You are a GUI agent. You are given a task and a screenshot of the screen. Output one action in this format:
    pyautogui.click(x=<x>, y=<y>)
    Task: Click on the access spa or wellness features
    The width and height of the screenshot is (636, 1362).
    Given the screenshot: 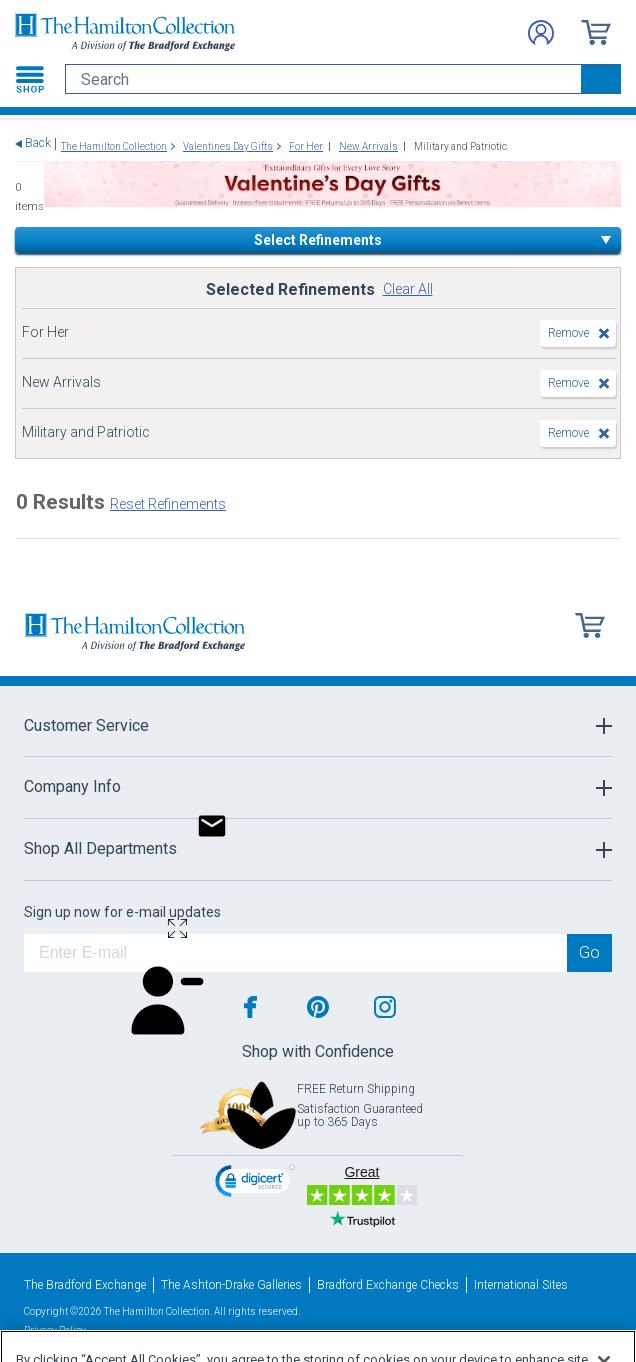 What is the action you would take?
    pyautogui.click(x=261, y=1114)
    